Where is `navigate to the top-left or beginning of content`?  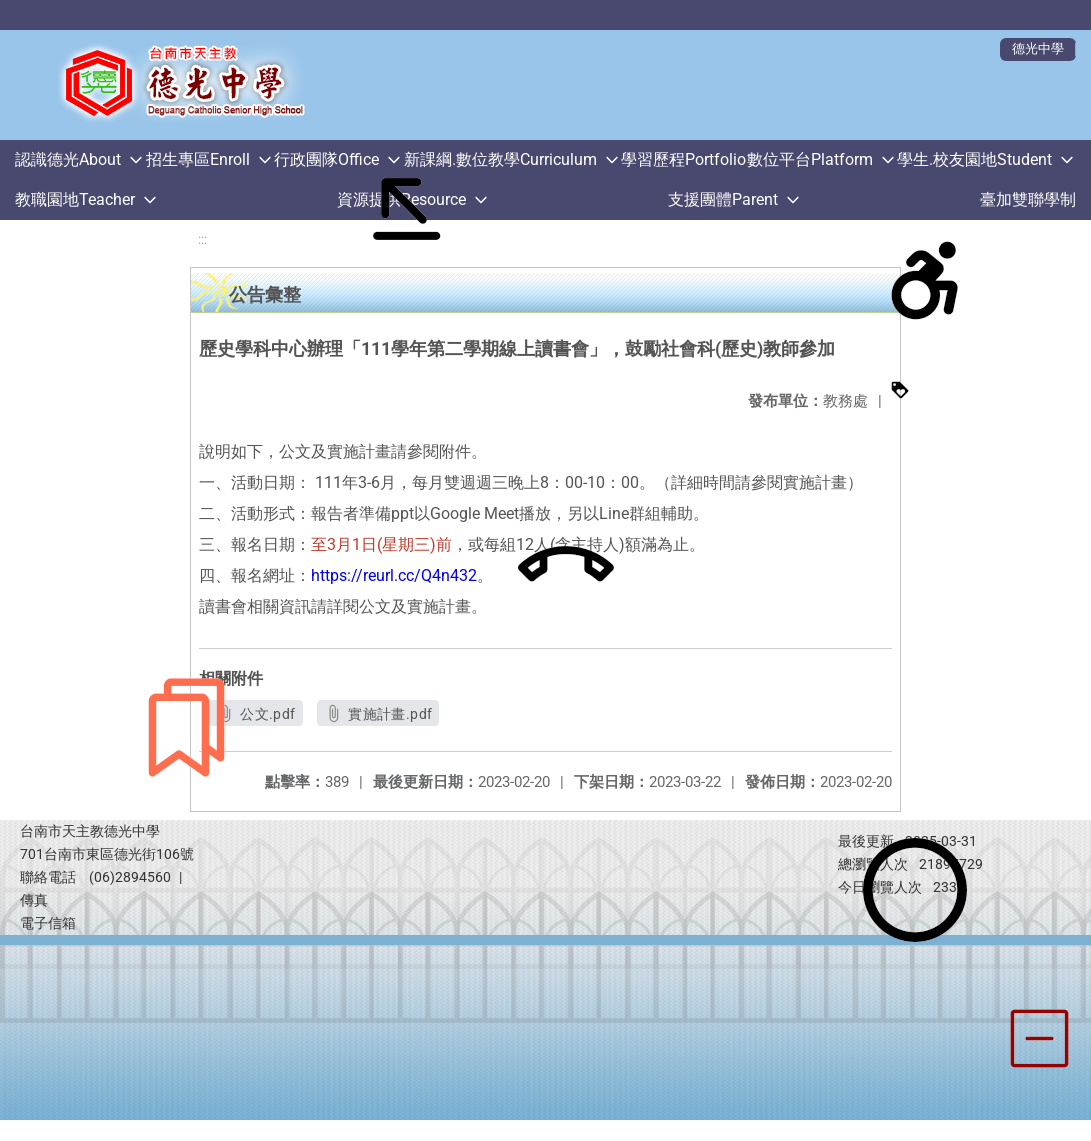 navigate to the top-left or beginning of content is located at coordinates (404, 209).